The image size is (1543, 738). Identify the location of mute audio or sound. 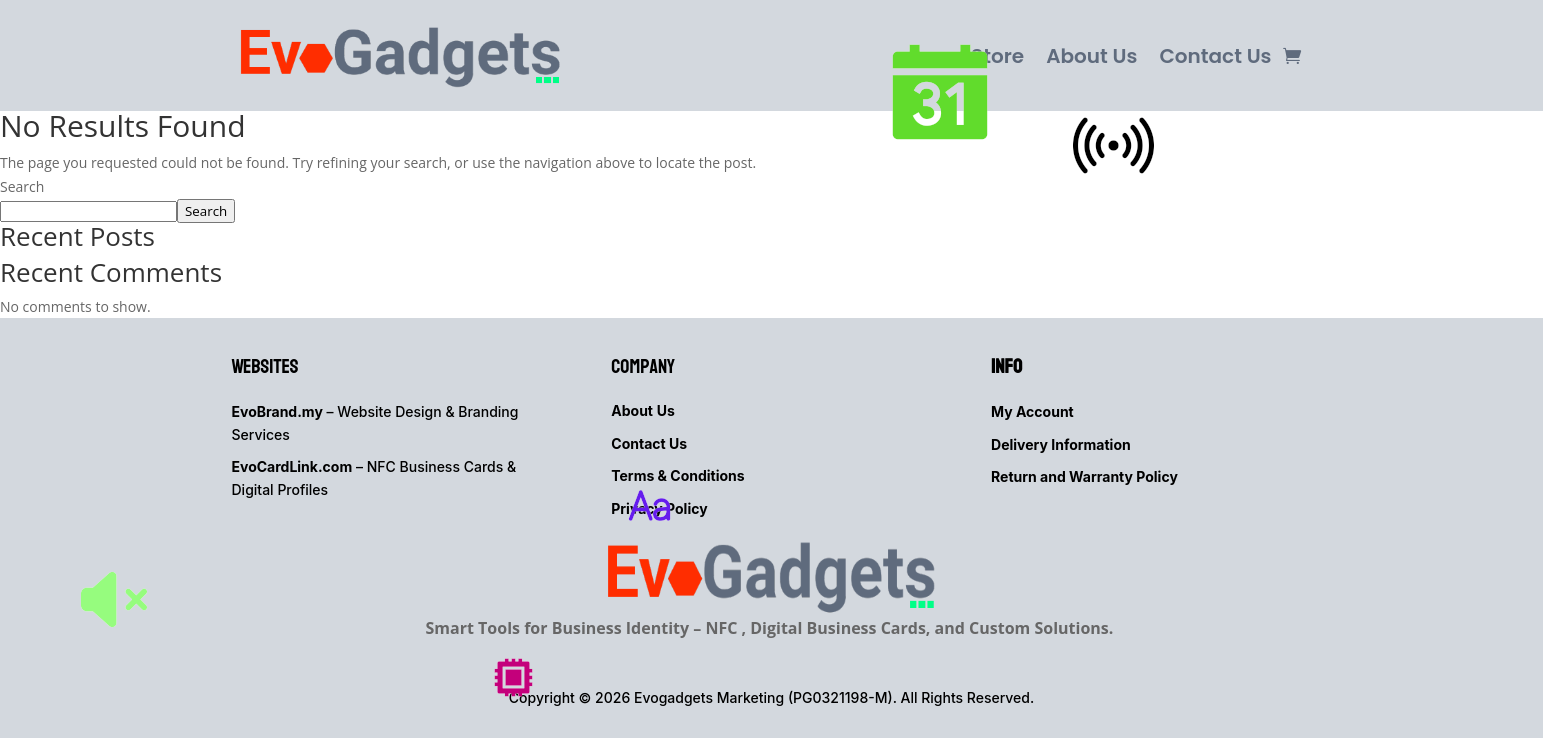
(116, 599).